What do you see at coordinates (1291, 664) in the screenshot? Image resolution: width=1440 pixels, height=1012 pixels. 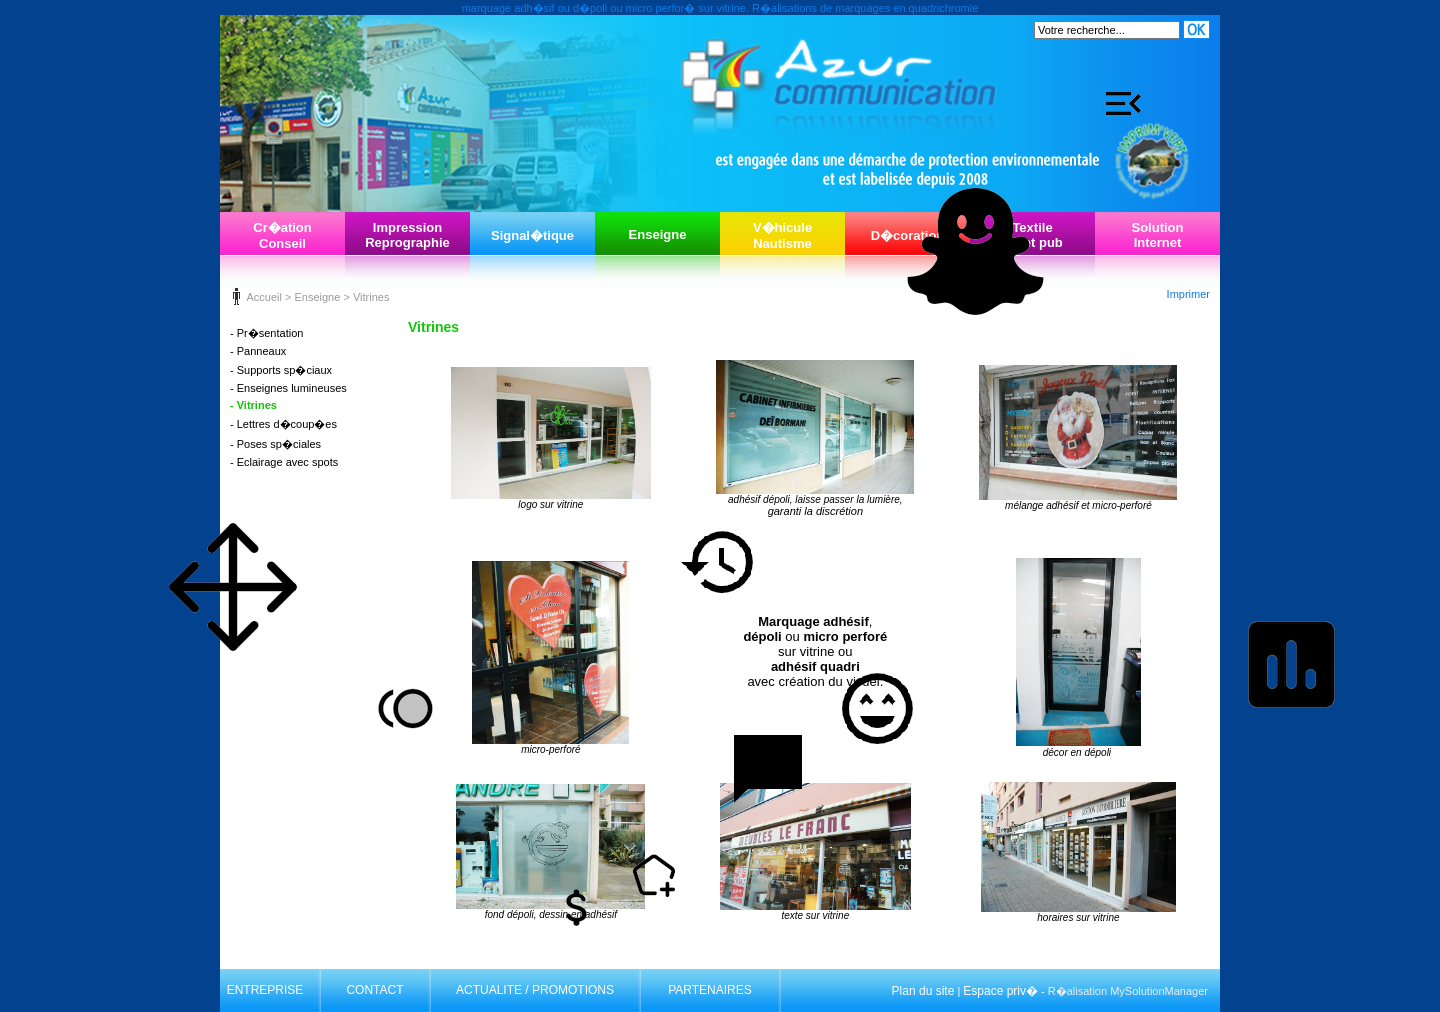 I see `insert a chart or graph into document` at bounding box center [1291, 664].